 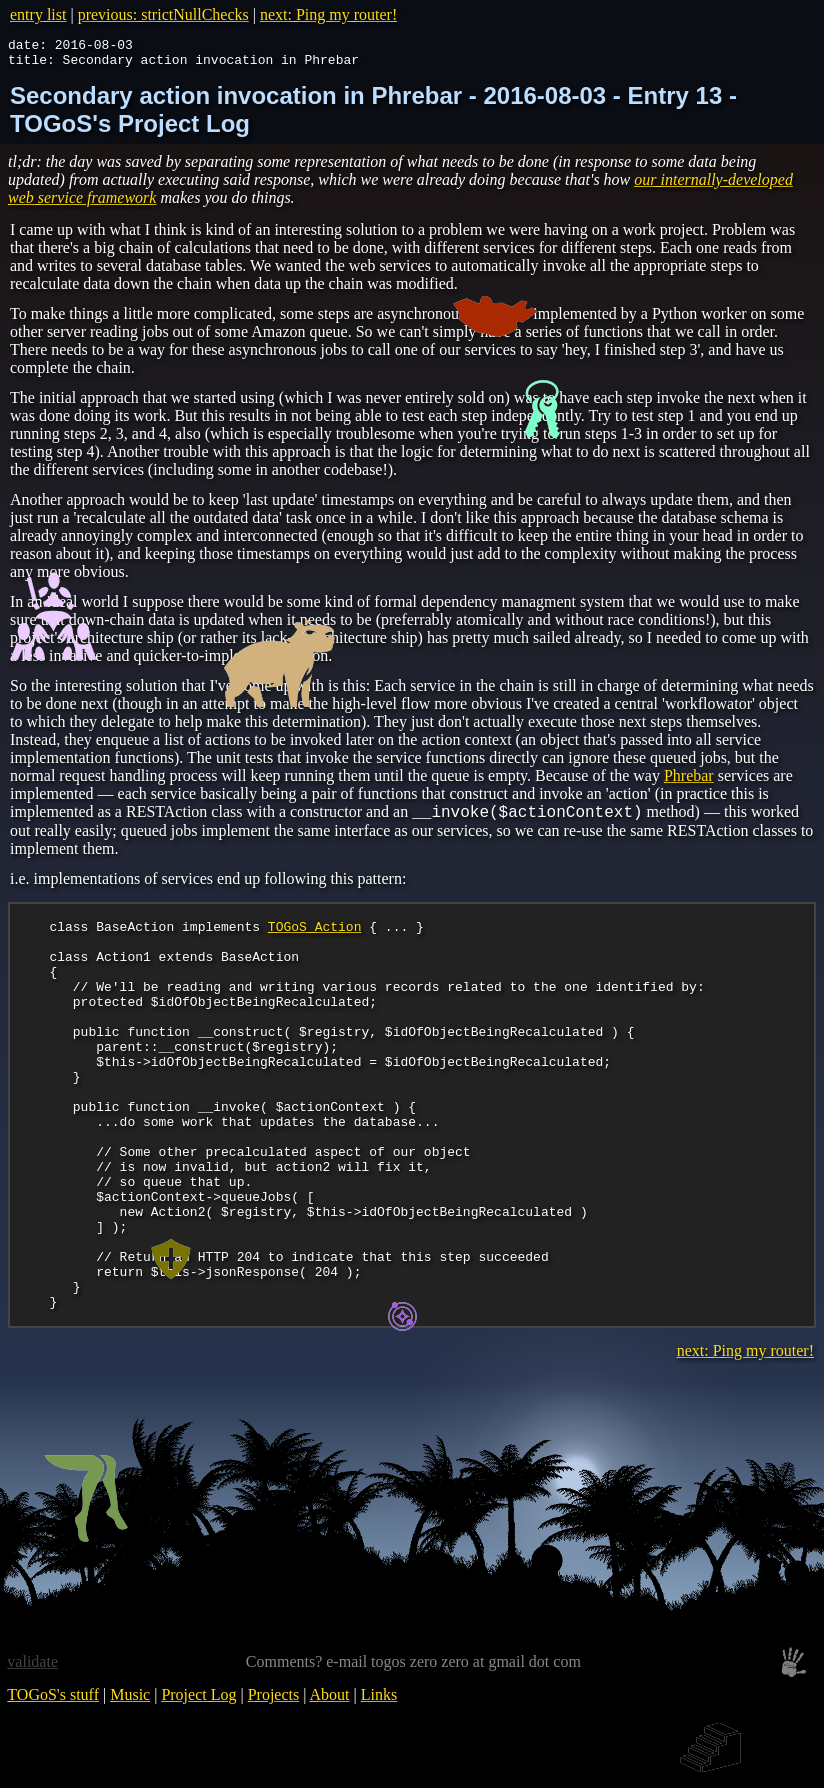 What do you see at coordinates (53, 615) in the screenshot?
I see `the chariot tarot card icon` at bounding box center [53, 615].